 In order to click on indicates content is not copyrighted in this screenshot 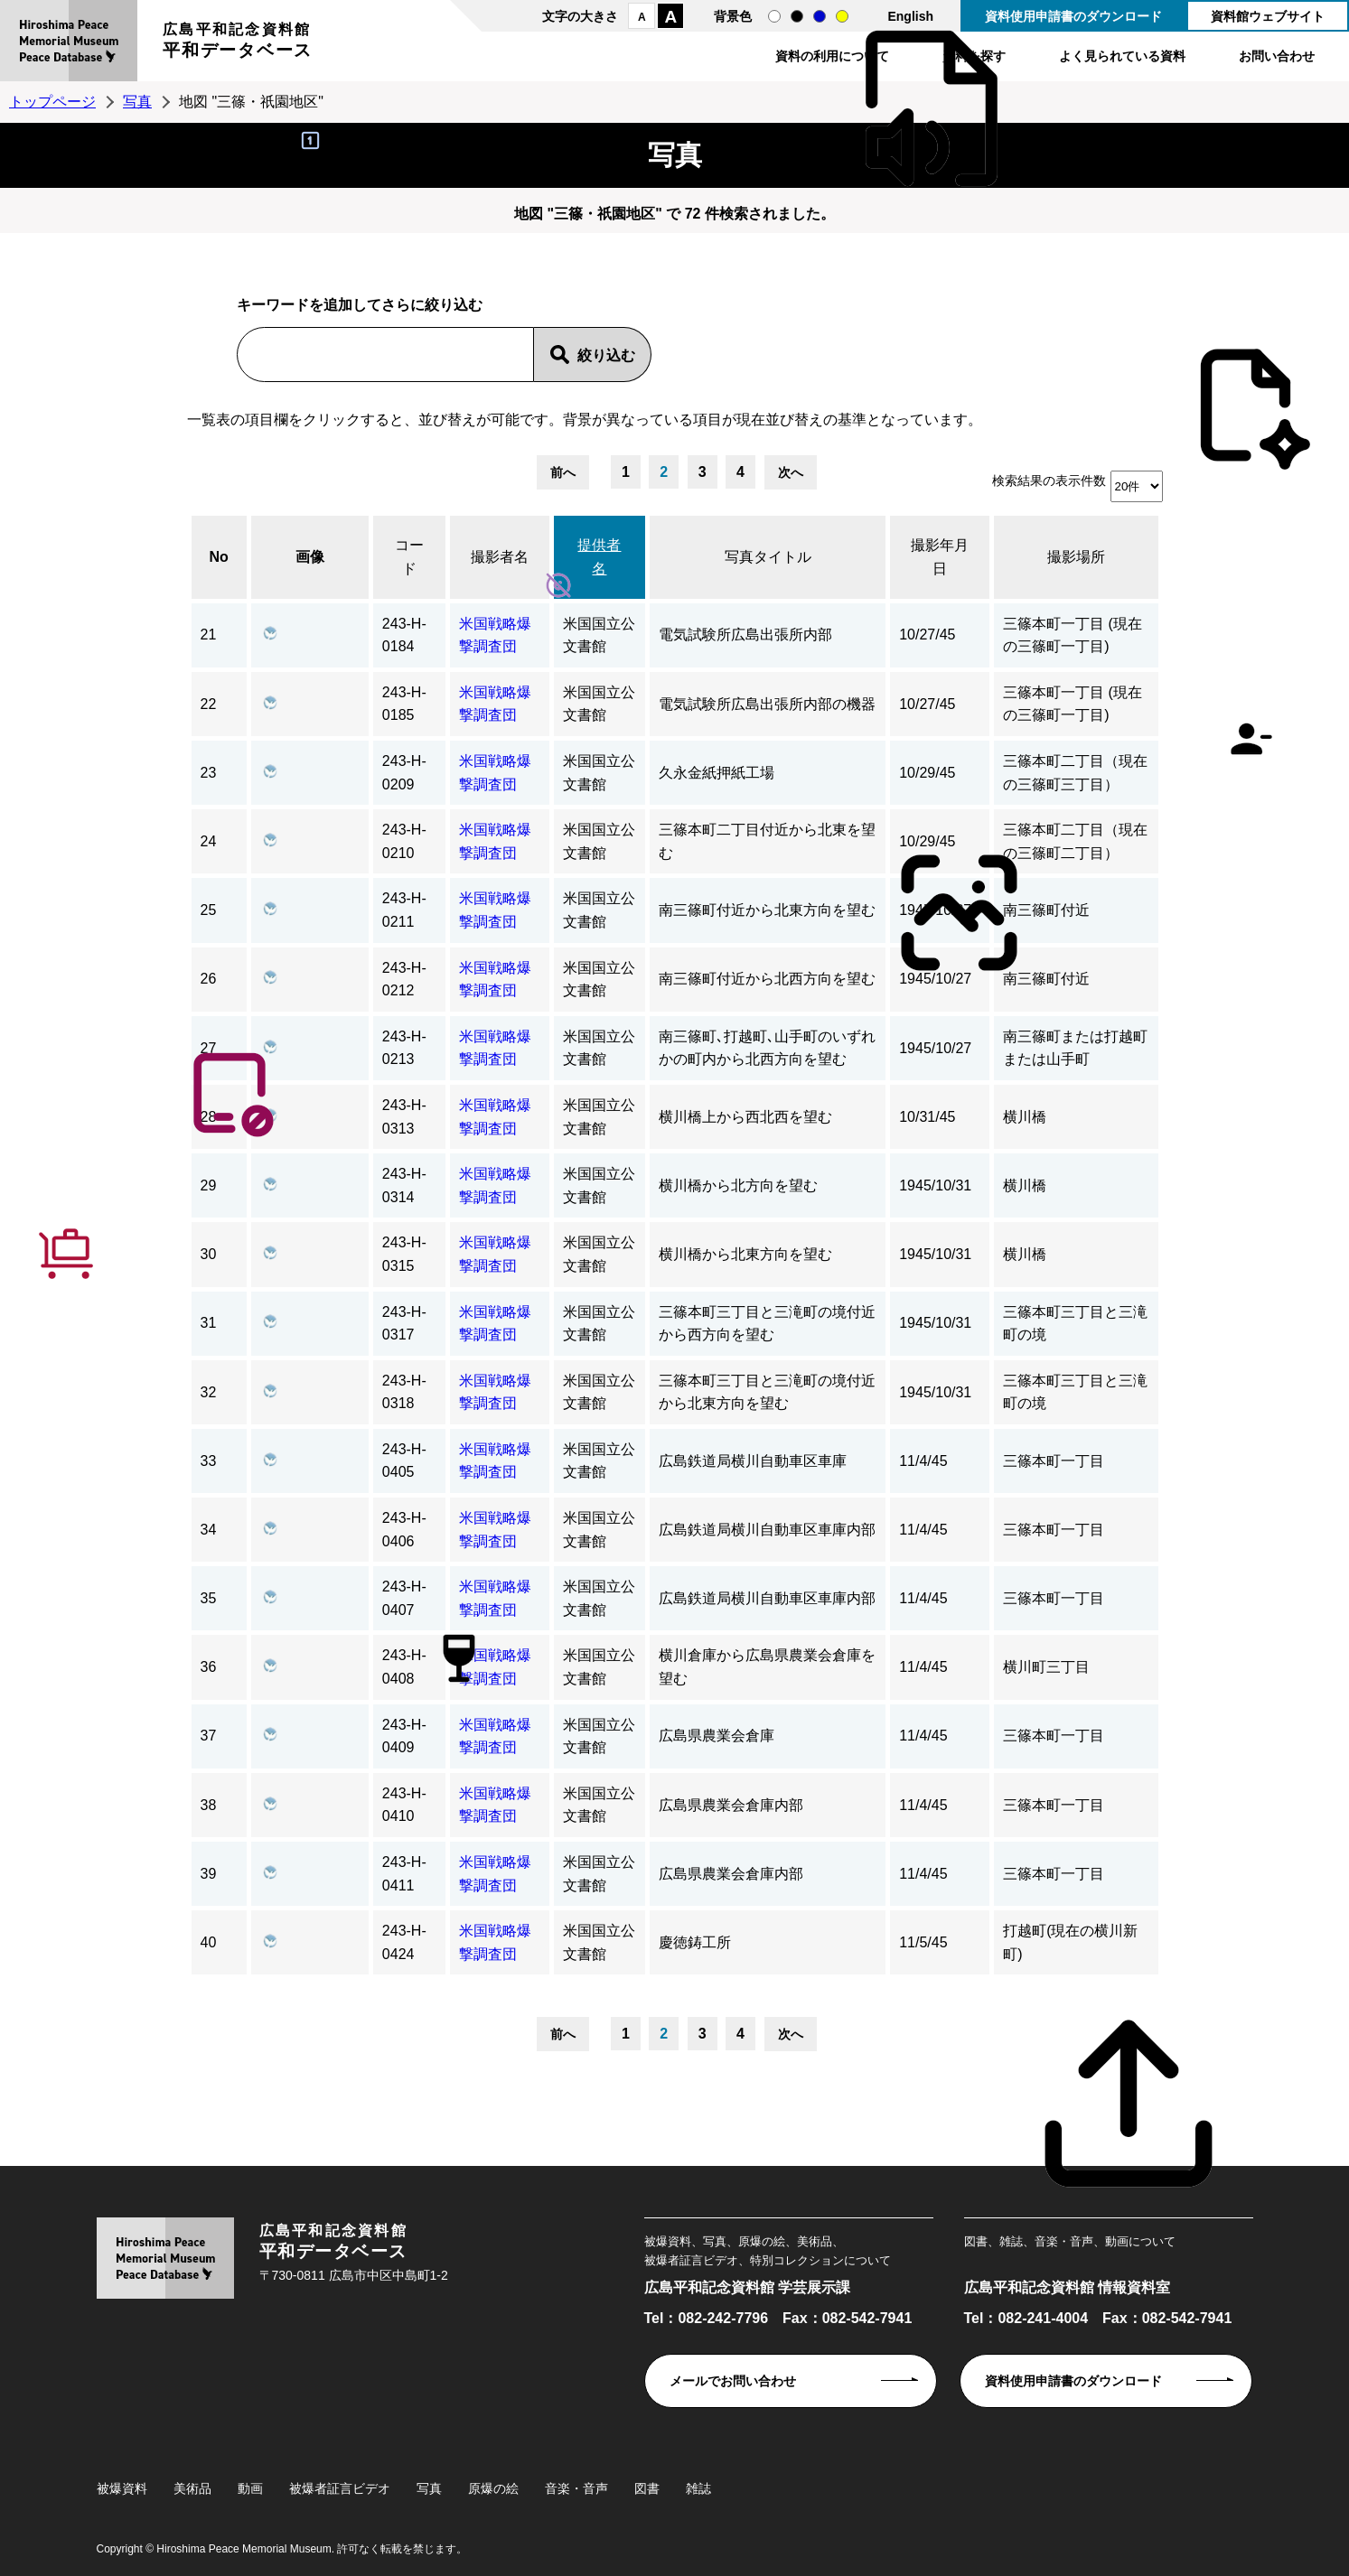, I will do `click(558, 585)`.